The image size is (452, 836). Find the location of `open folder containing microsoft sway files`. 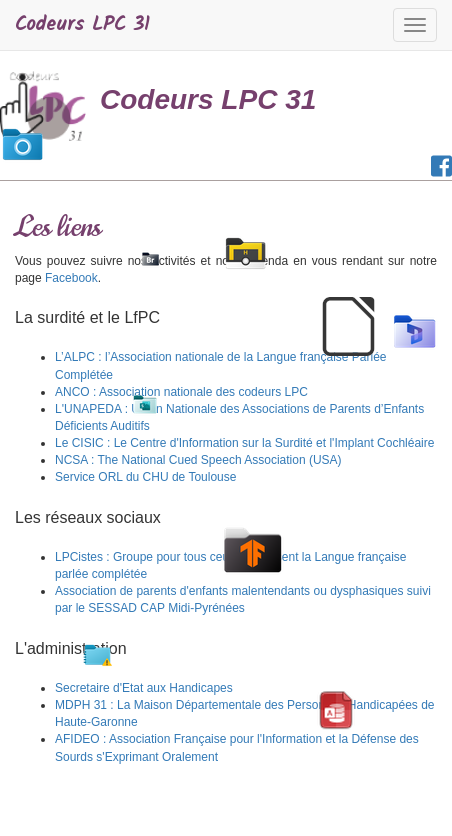

open folder containing microsoft sway files is located at coordinates (145, 405).